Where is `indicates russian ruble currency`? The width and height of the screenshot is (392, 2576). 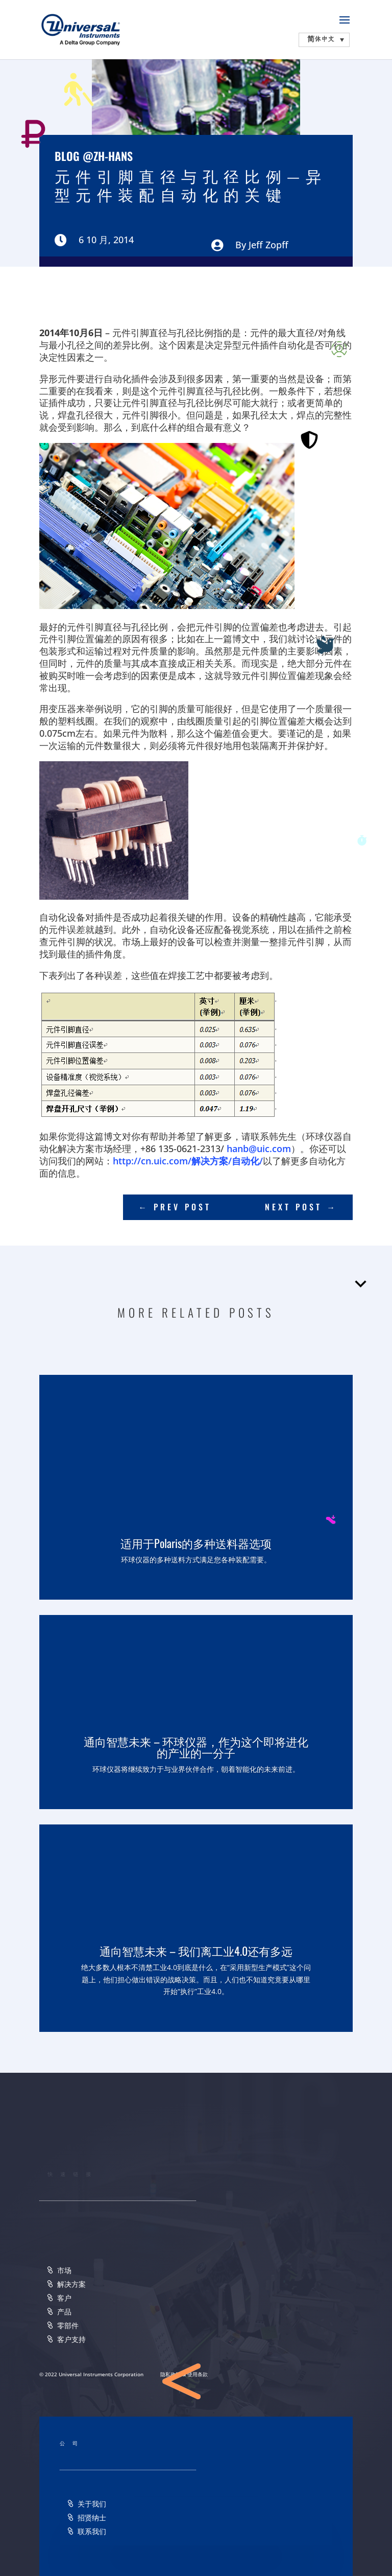 indicates russian ruble currency is located at coordinates (34, 134).